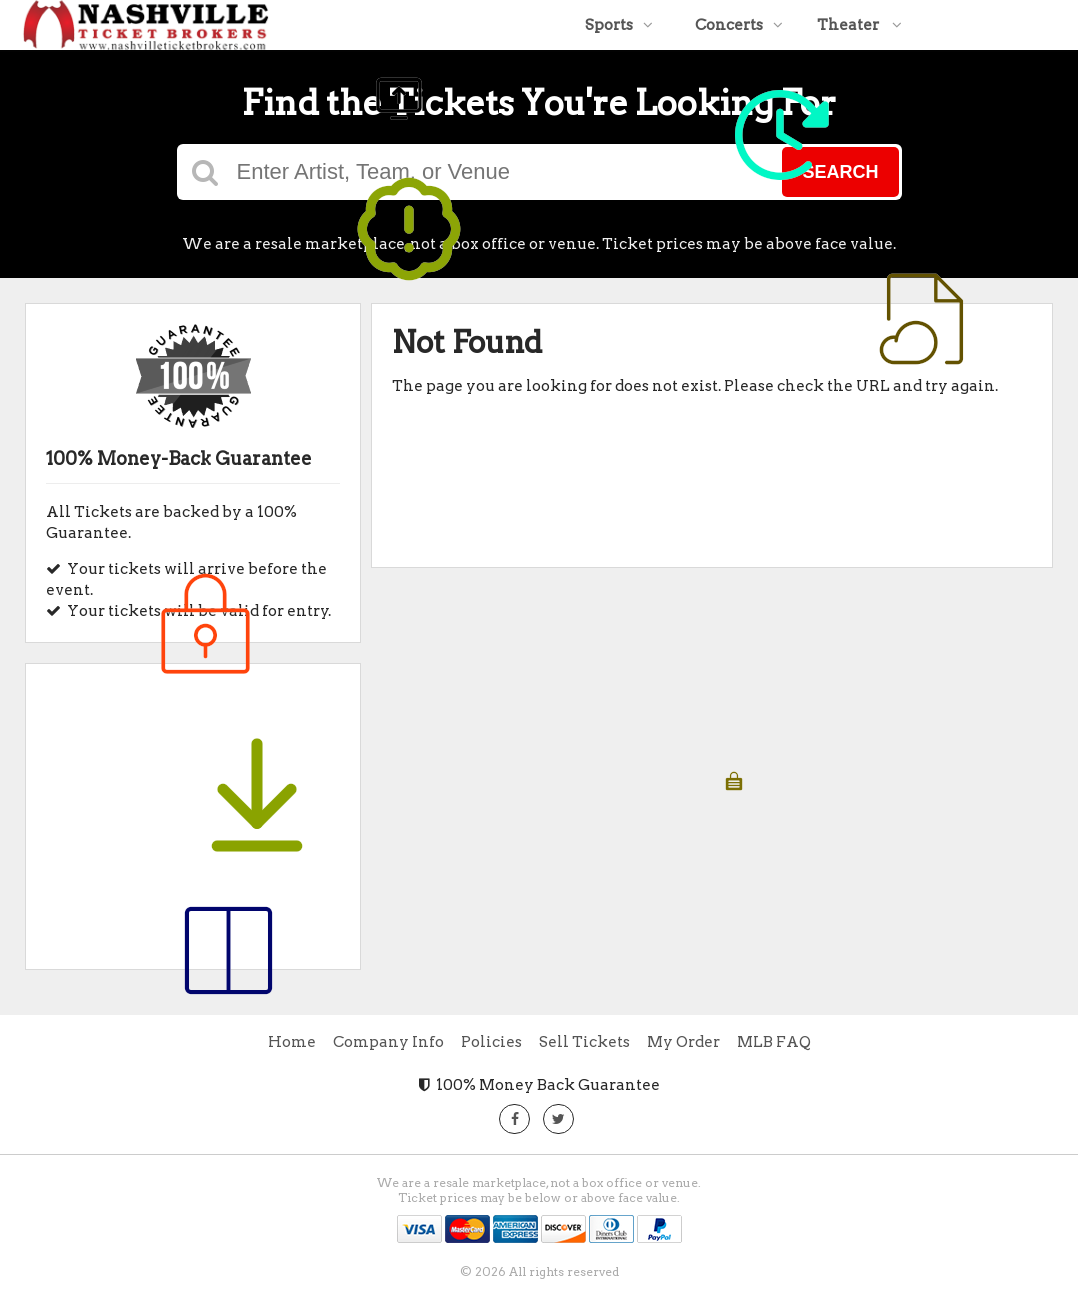 The width and height of the screenshot is (1078, 1309). Describe the element at coordinates (399, 97) in the screenshot. I see `upload file to desktop or monitor` at that location.